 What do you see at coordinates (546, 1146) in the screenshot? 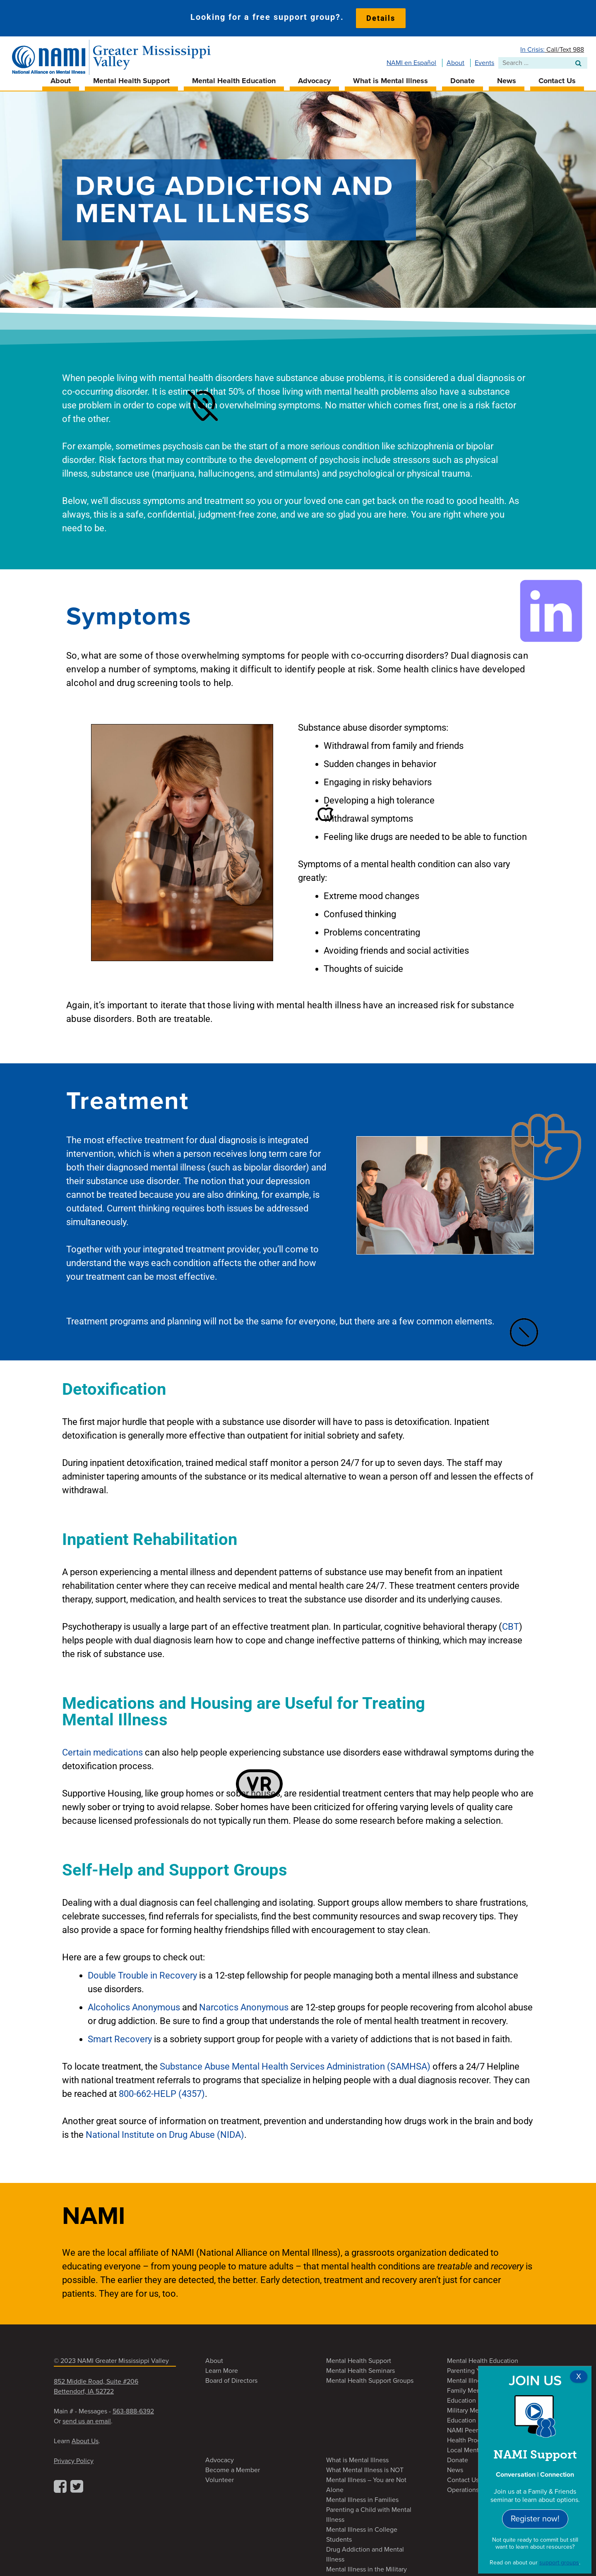
I see `indicates solidarity or support action` at bounding box center [546, 1146].